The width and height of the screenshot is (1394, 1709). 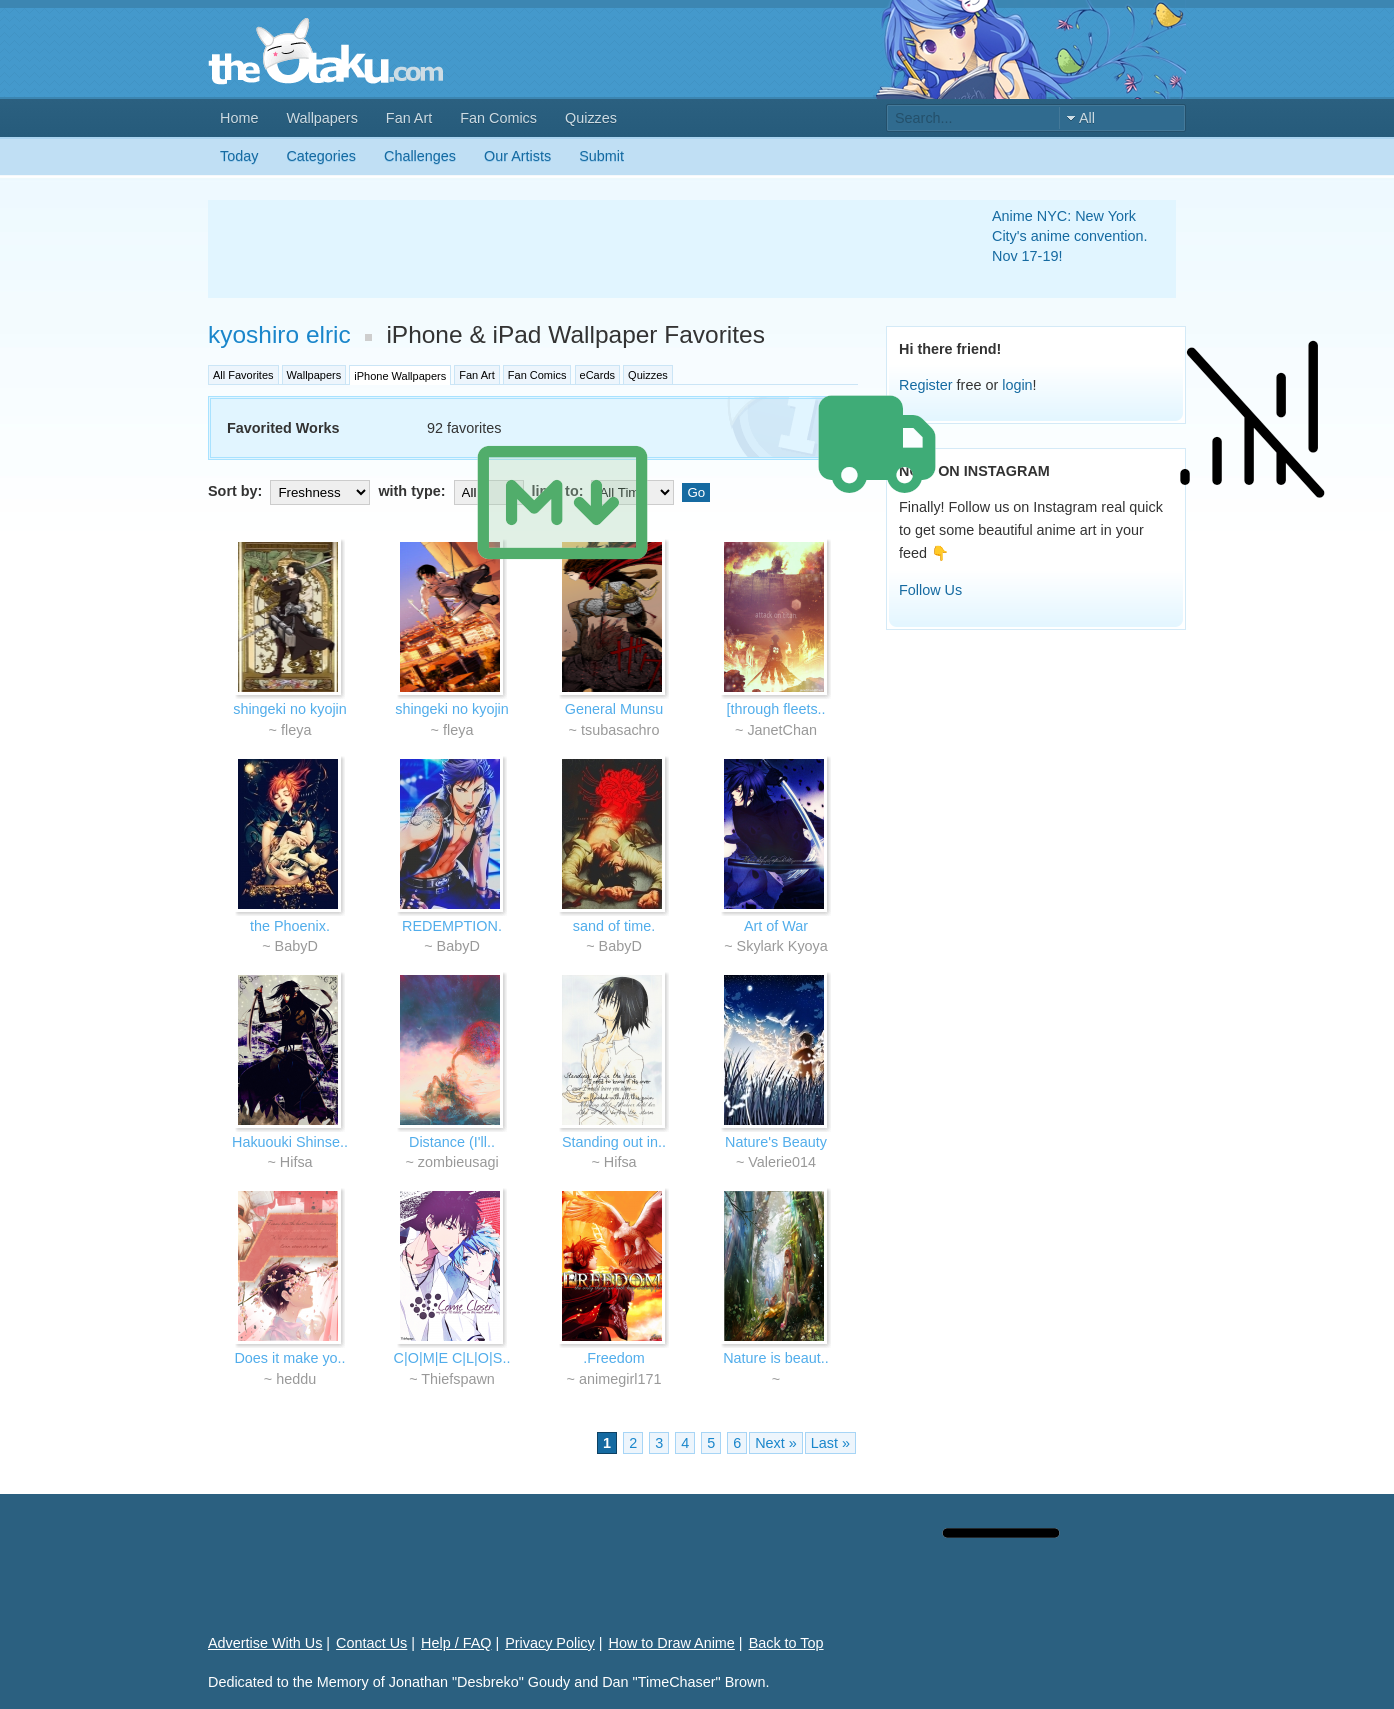 I want to click on indicates markdown formatting is supported, so click(x=562, y=502).